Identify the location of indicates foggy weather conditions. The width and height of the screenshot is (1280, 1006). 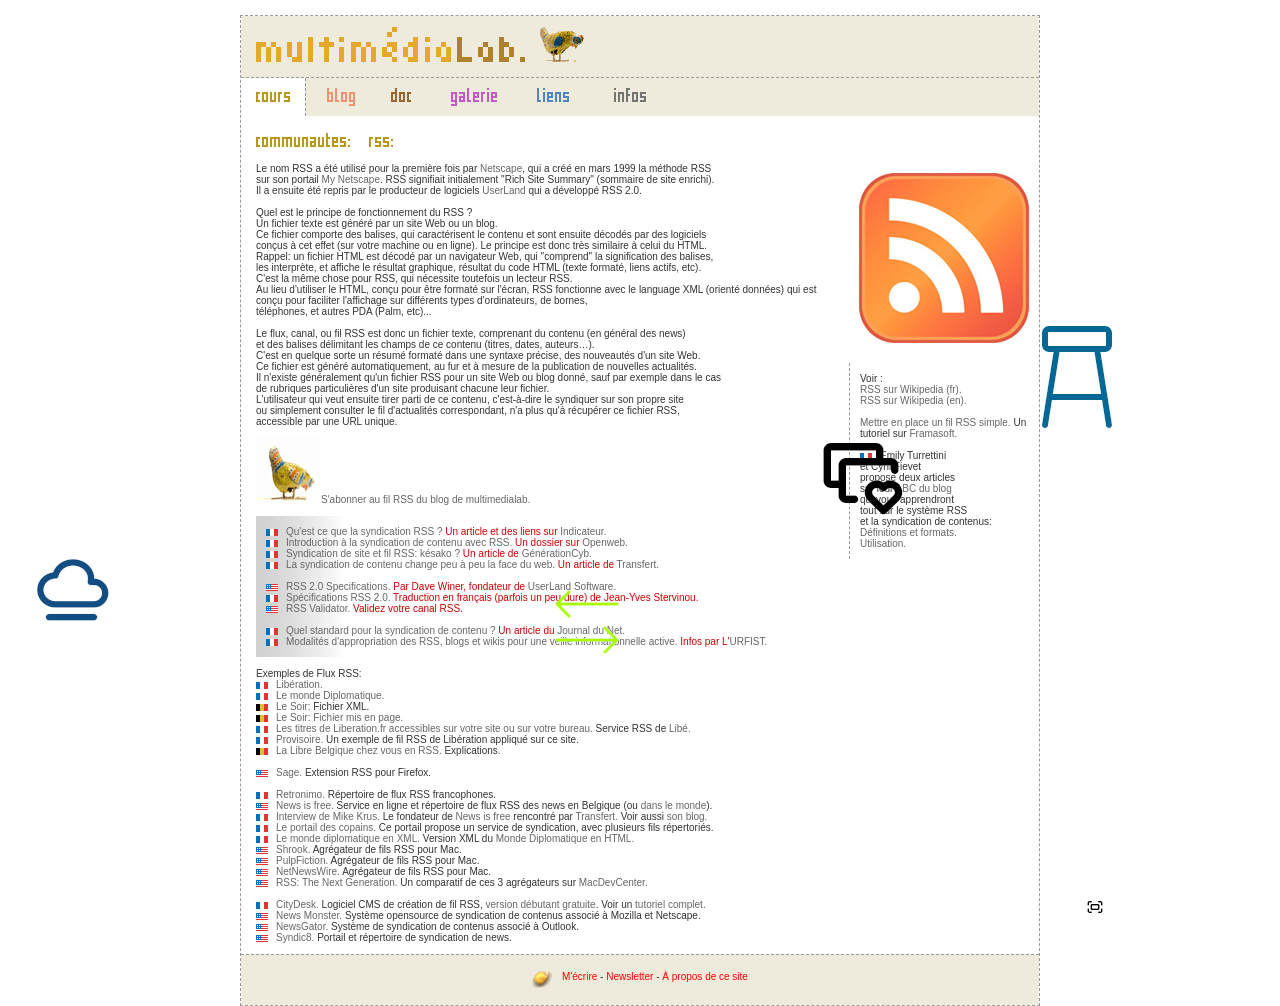
(71, 591).